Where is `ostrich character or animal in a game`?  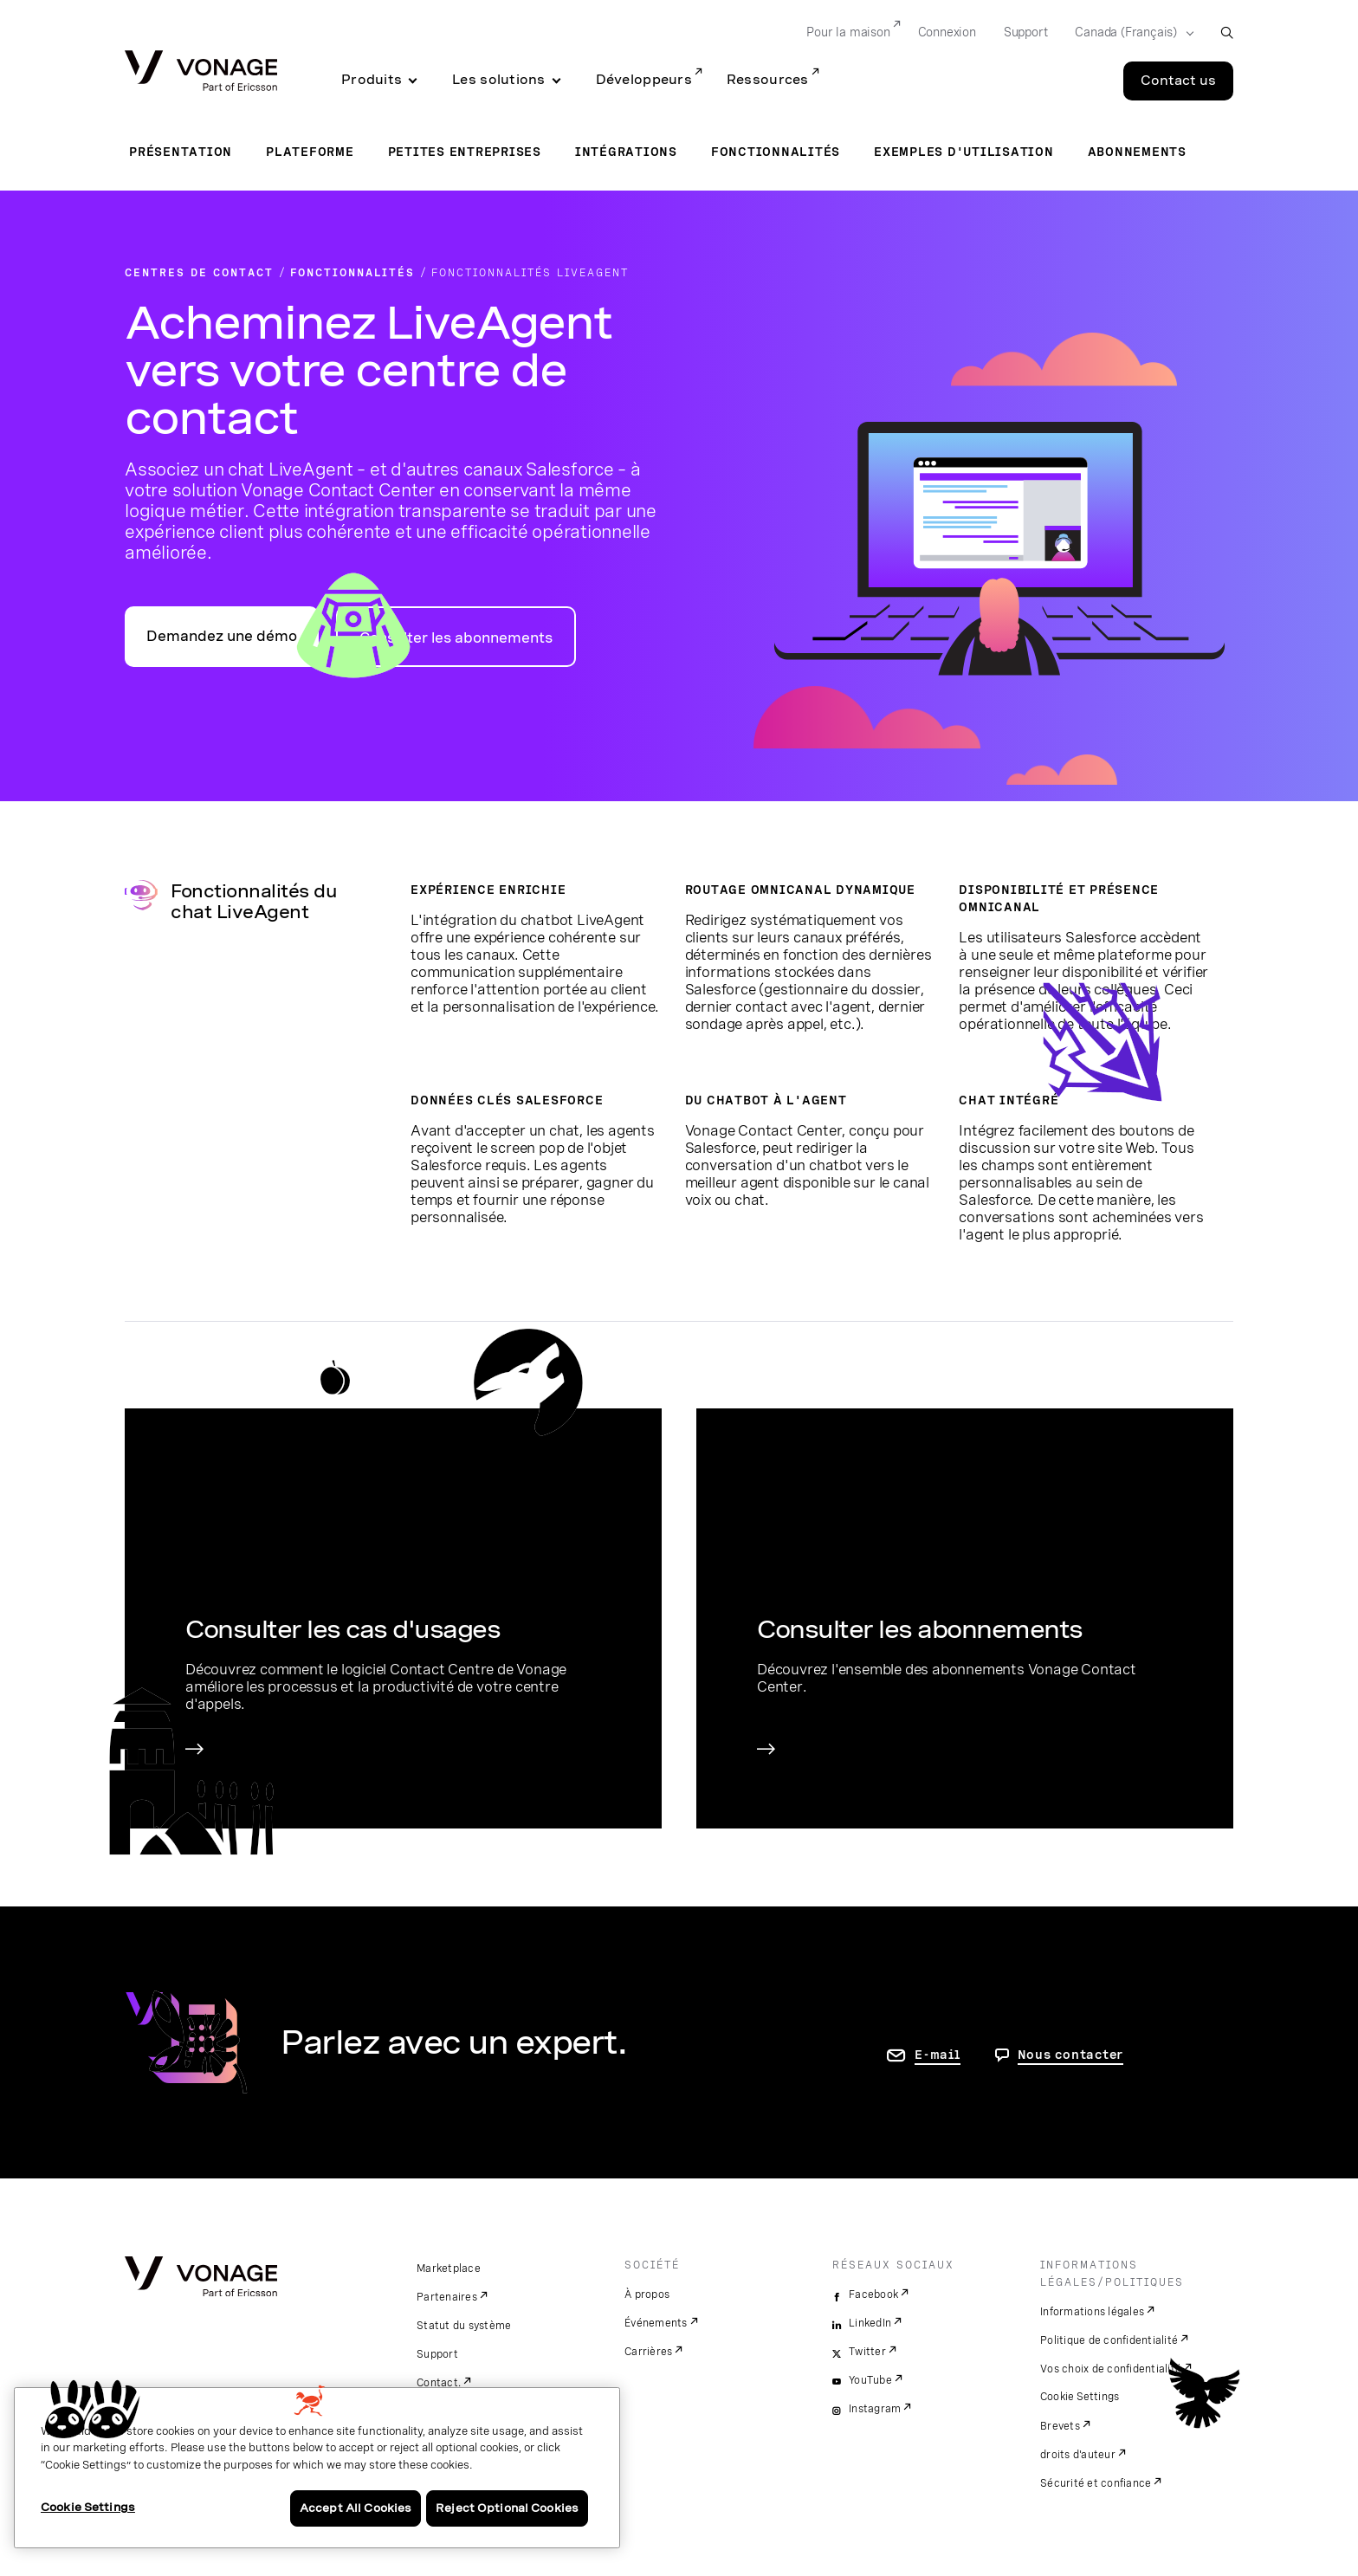 ostrich character or animal in a game is located at coordinates (309, 2400).